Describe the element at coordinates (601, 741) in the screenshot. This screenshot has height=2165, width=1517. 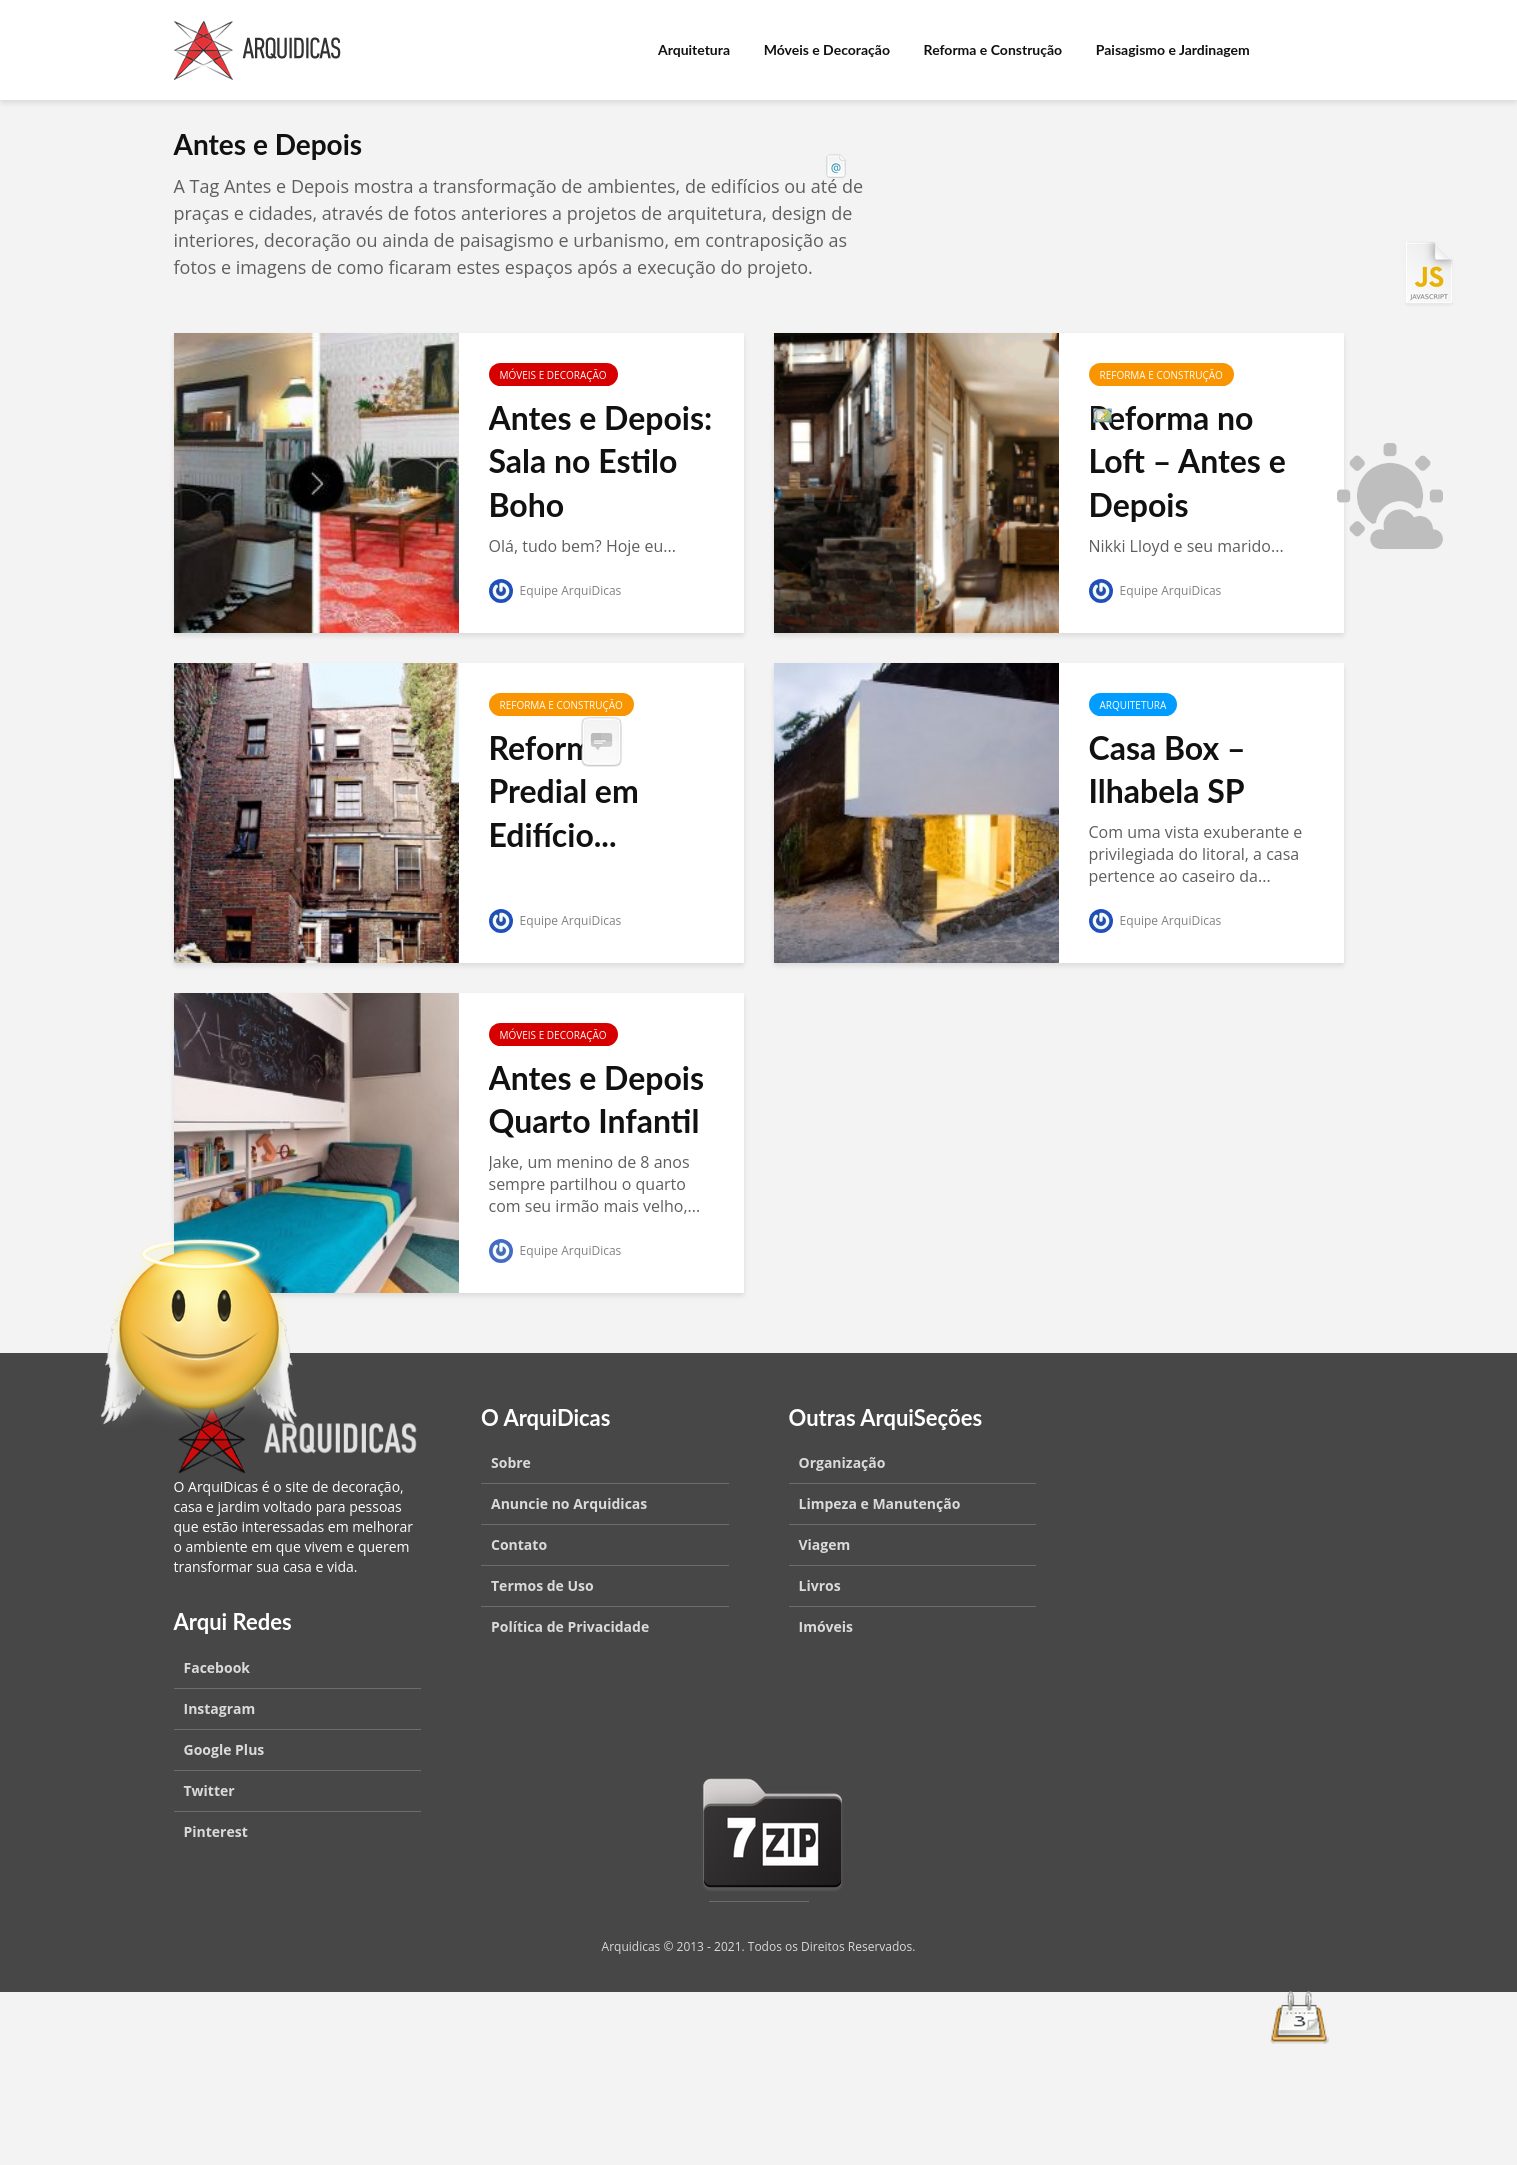
I see `a microdvd subtitle file` at that location.